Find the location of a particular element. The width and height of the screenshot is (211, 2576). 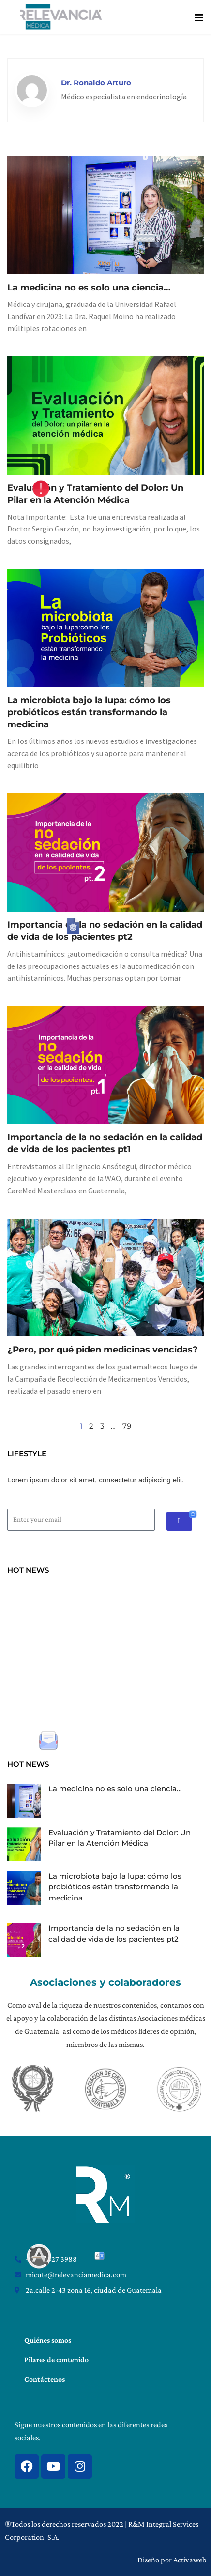

mark email as read is located at coordinates (48, 1741).